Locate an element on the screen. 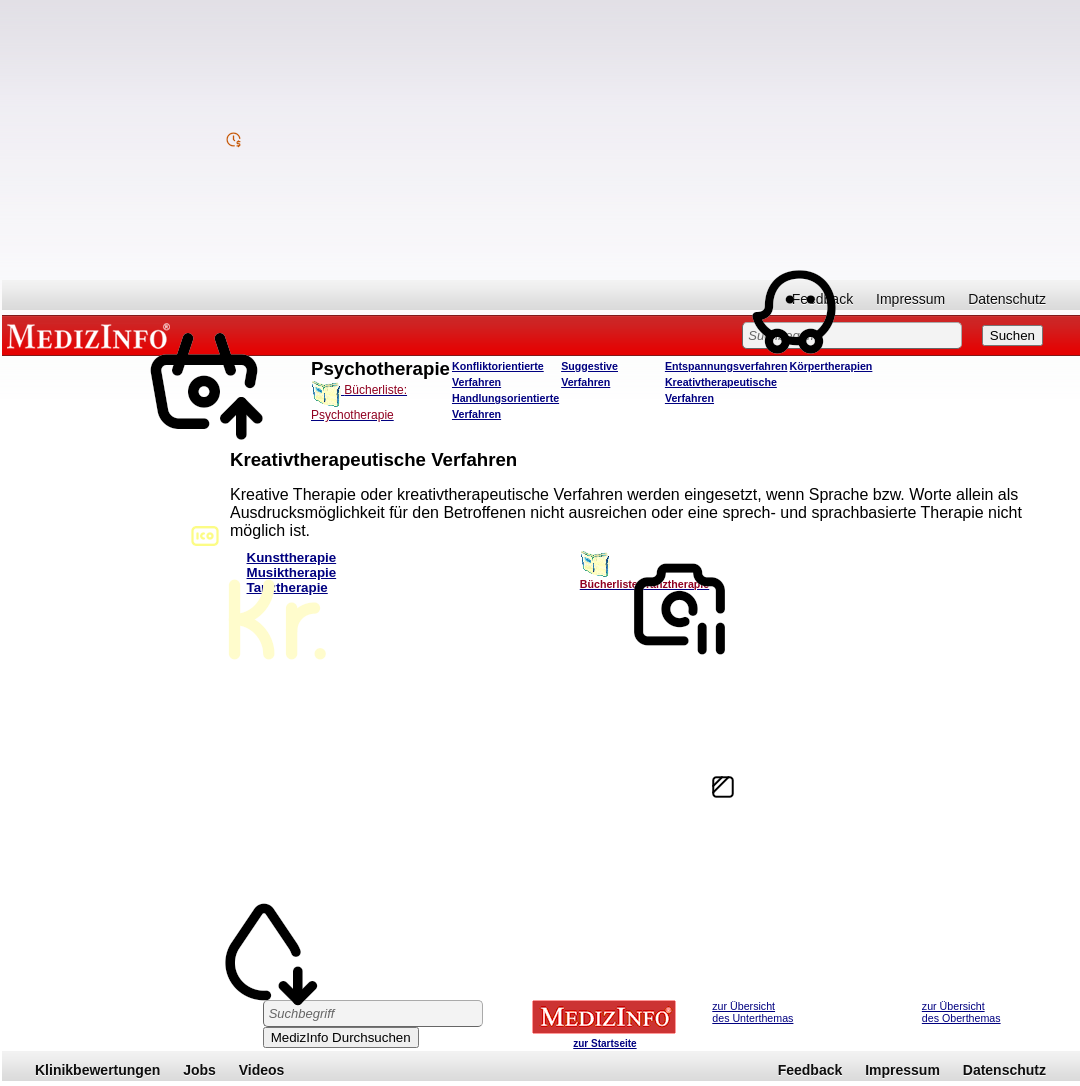  indicates danish krone currency is located at coordinates (274, 619).